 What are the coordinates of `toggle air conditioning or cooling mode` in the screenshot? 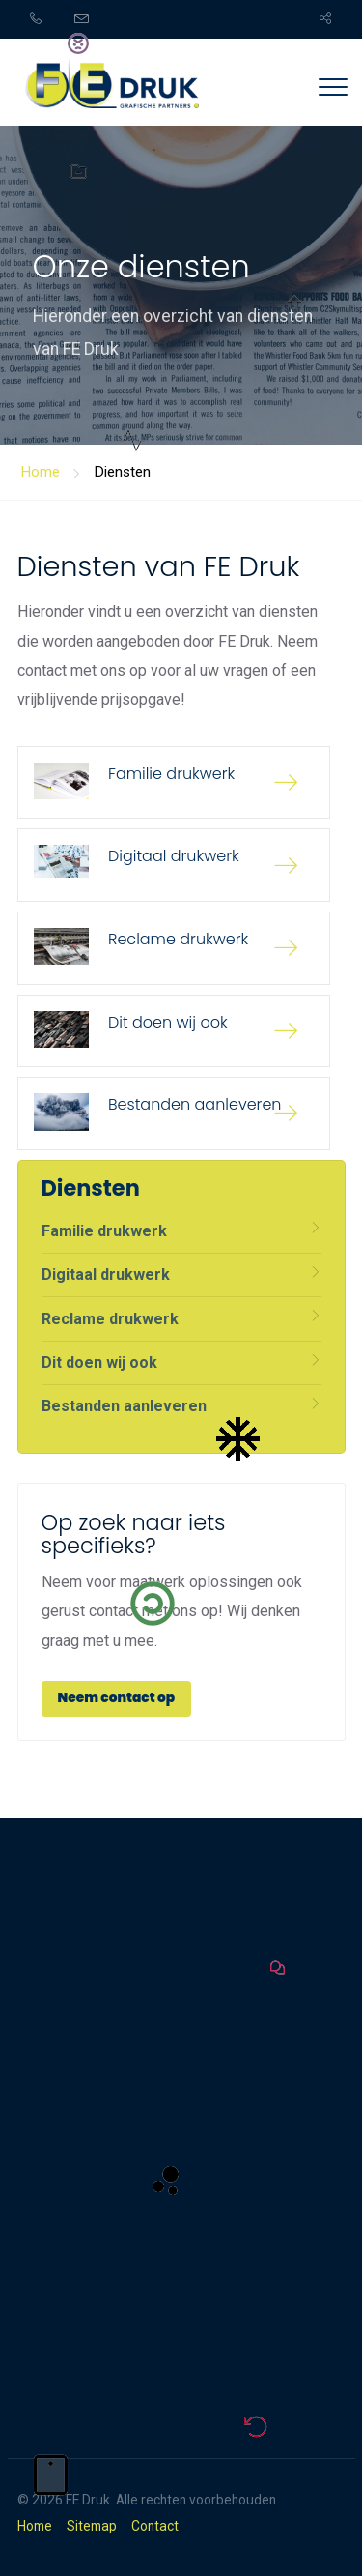 It's located at (237, 1438).